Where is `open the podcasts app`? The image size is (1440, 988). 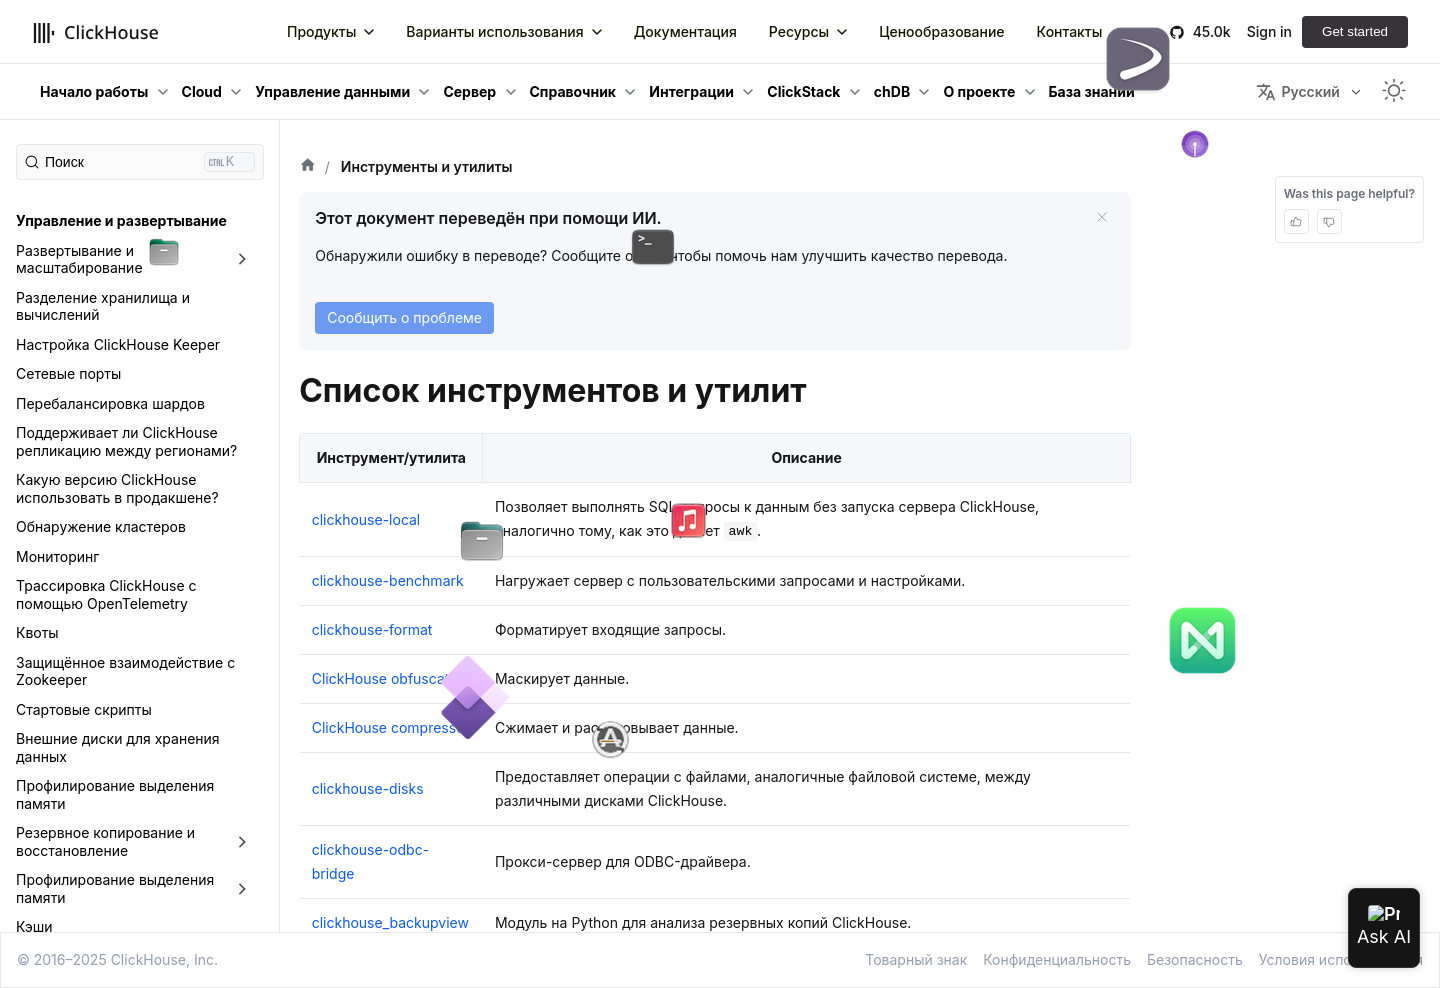 open the podcasts app is located at coordinates (1195, 144).